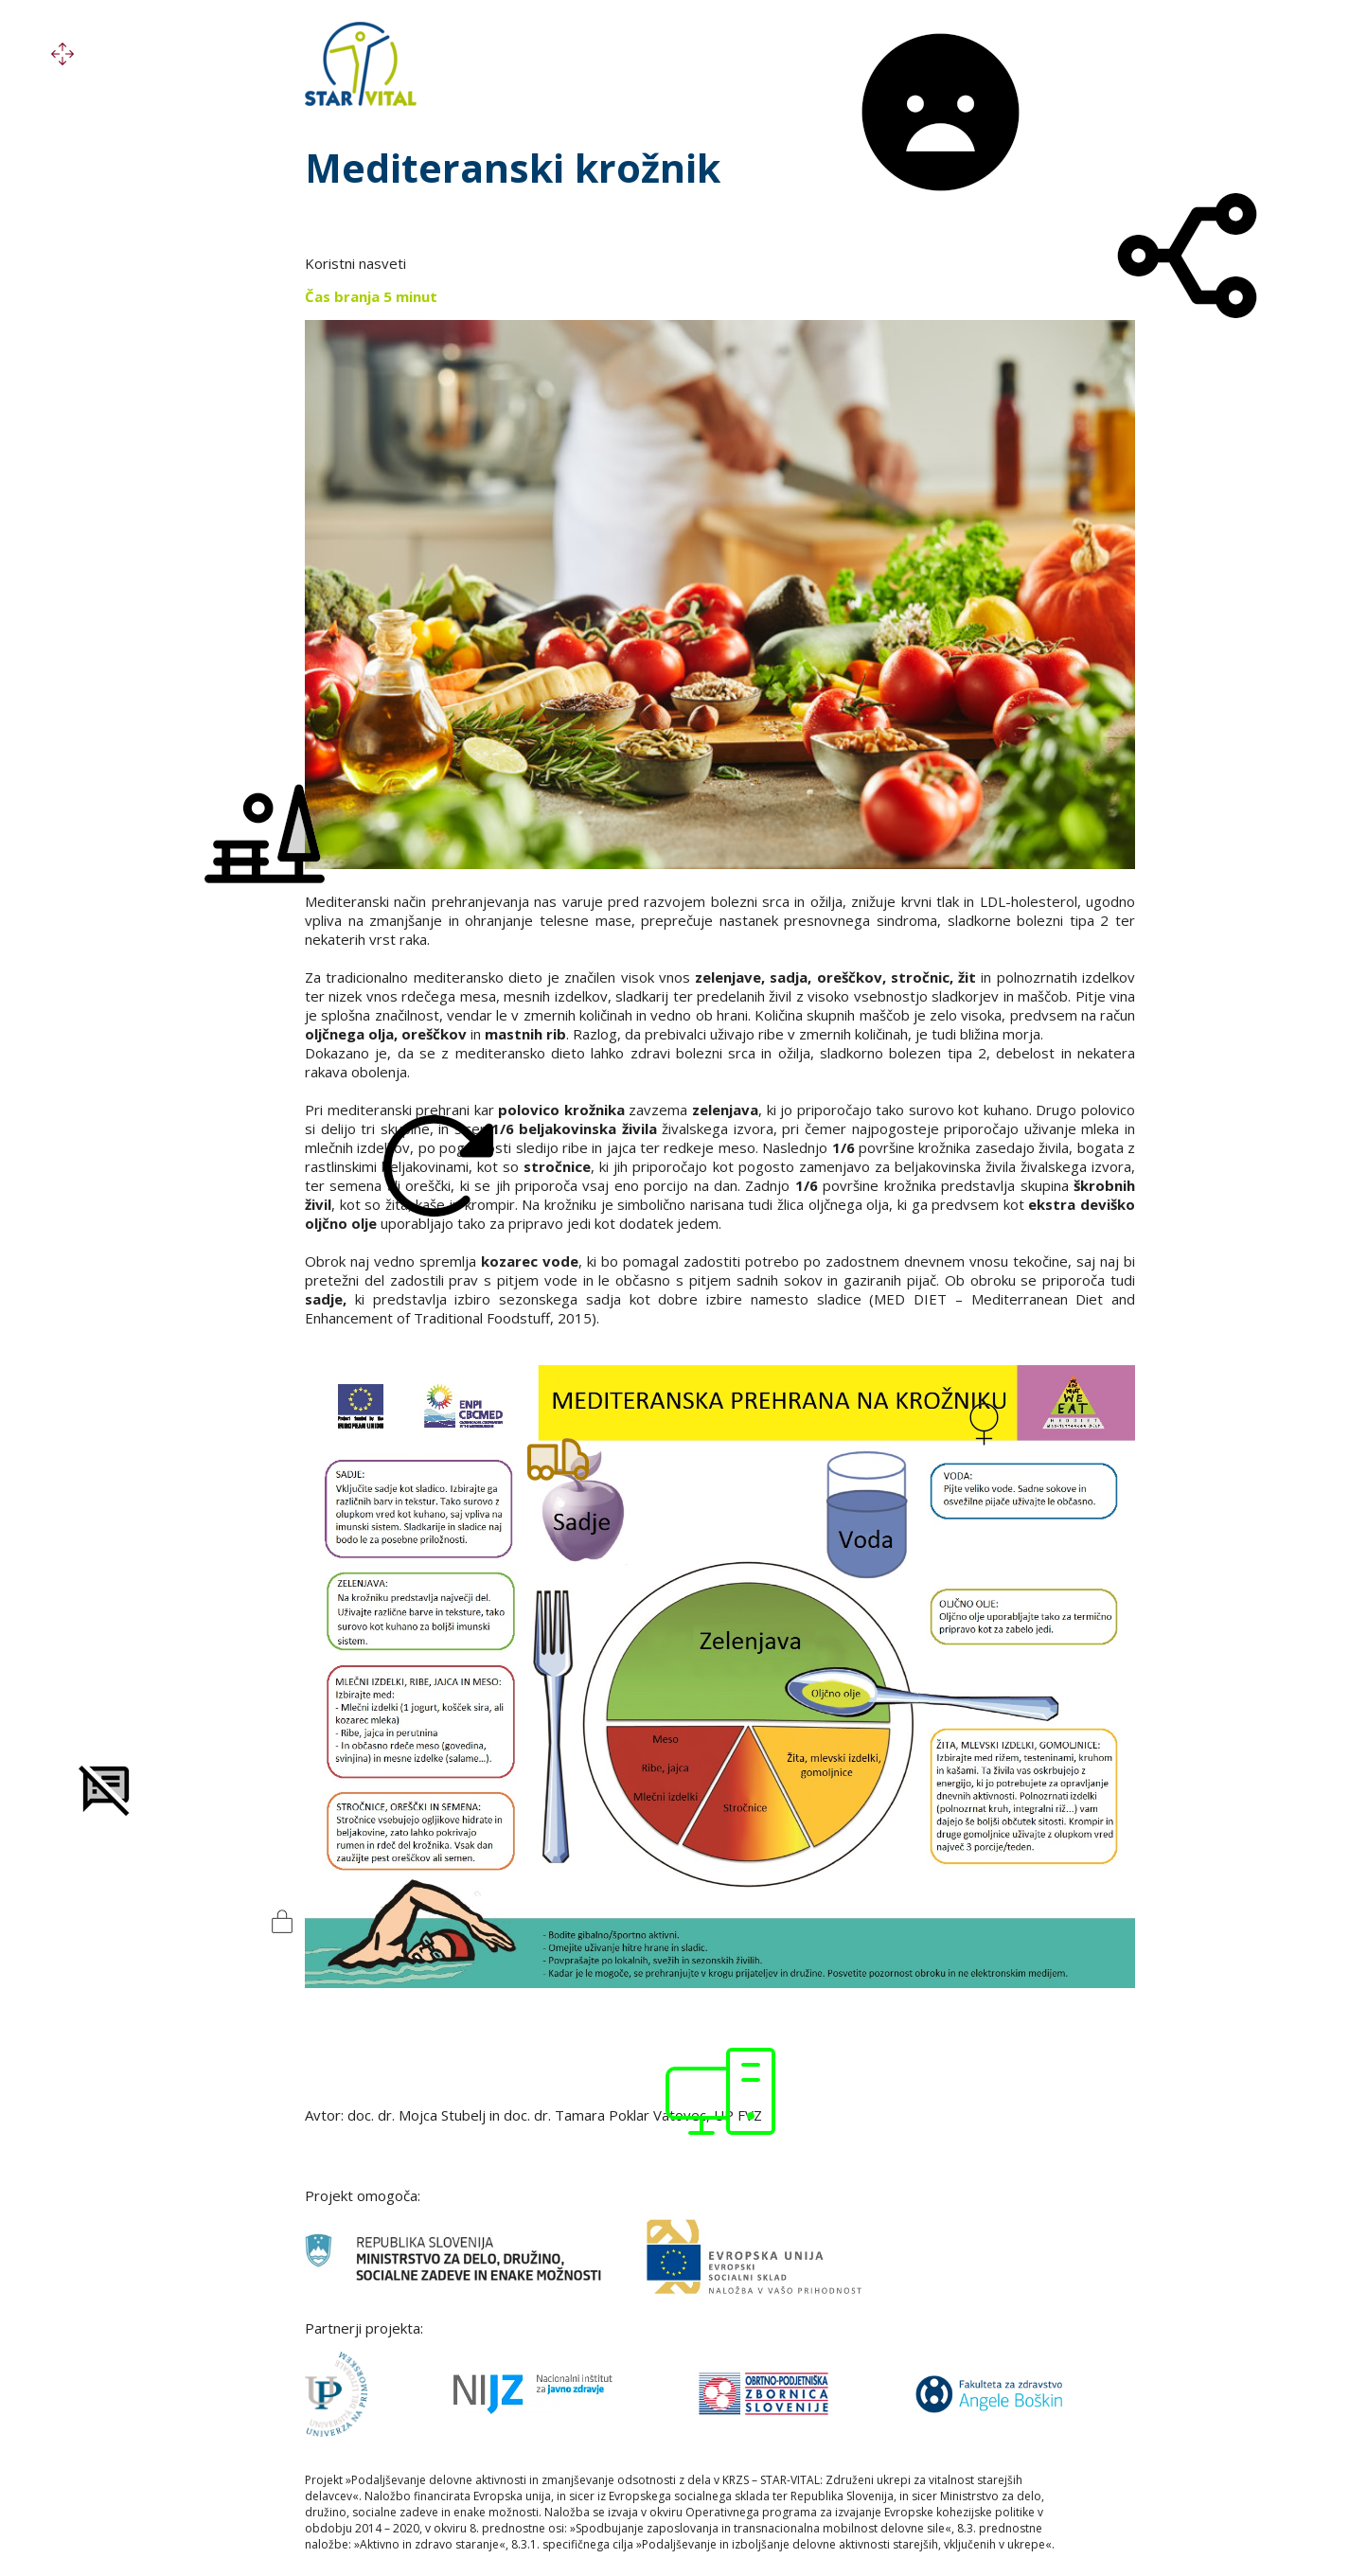  What do you see at coordinates (62, 54) in the screenshot?
I see `expand content in all directions` at bounding box center [62, 54].